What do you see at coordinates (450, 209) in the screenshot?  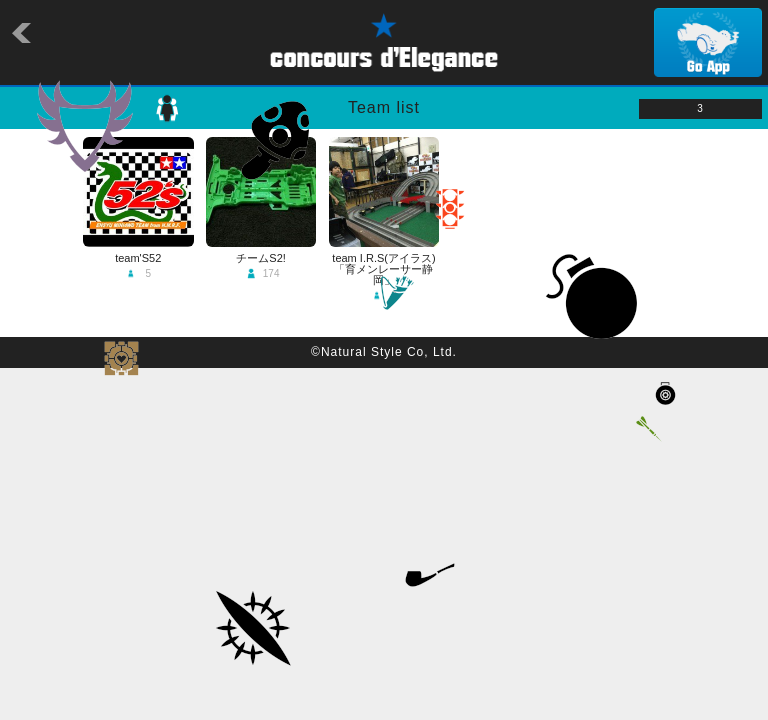 I see `indicates caution or pending status` at bounding box center [450, 209].